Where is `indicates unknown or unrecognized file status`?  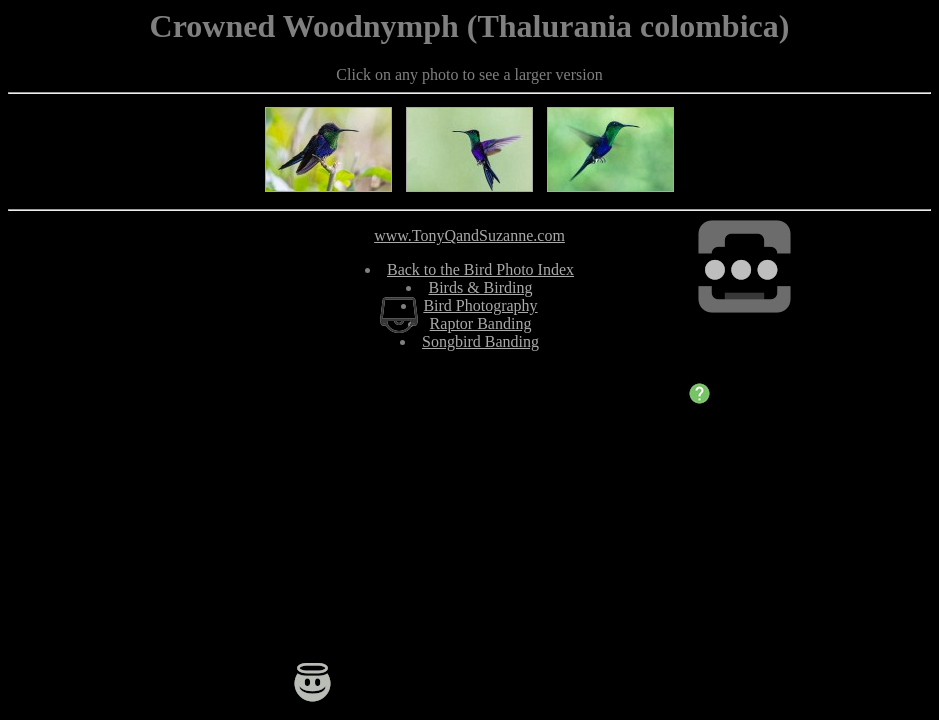 indicates unknown or unrecognized file status is located at coordinates (699, 393).